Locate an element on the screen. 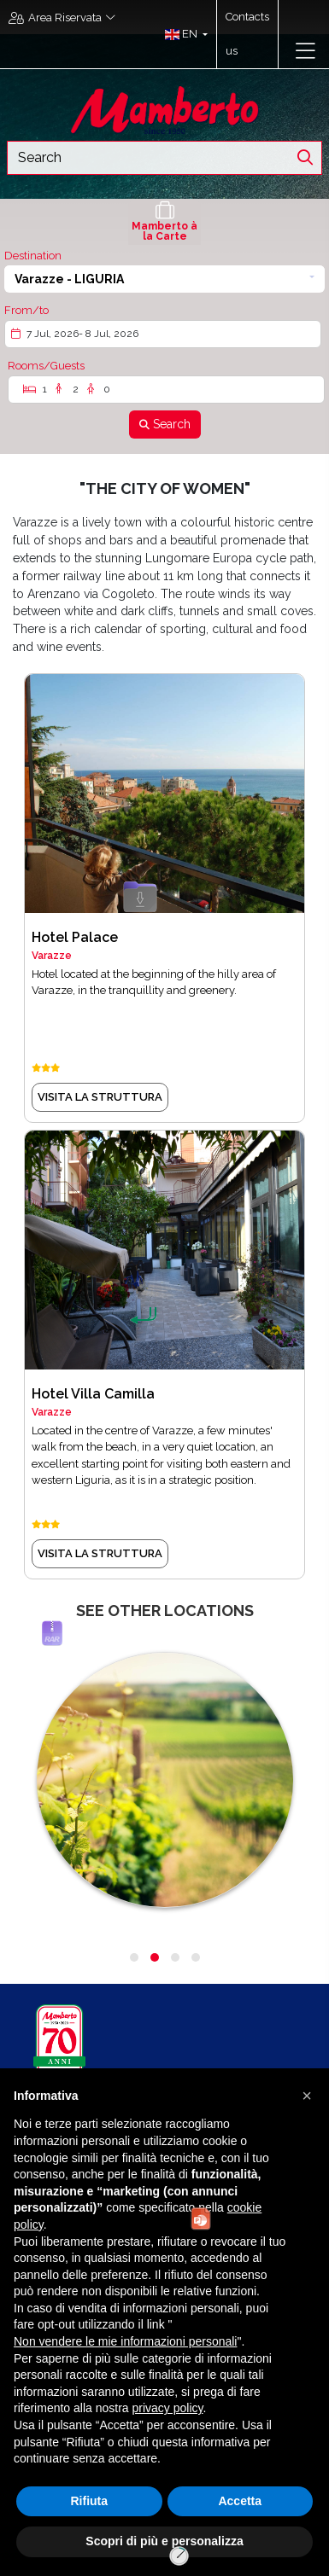 Image resolution: width=329 pixels, height=2576 pixels. a compressed RAR archive file is located at coordinates (52, 1633).